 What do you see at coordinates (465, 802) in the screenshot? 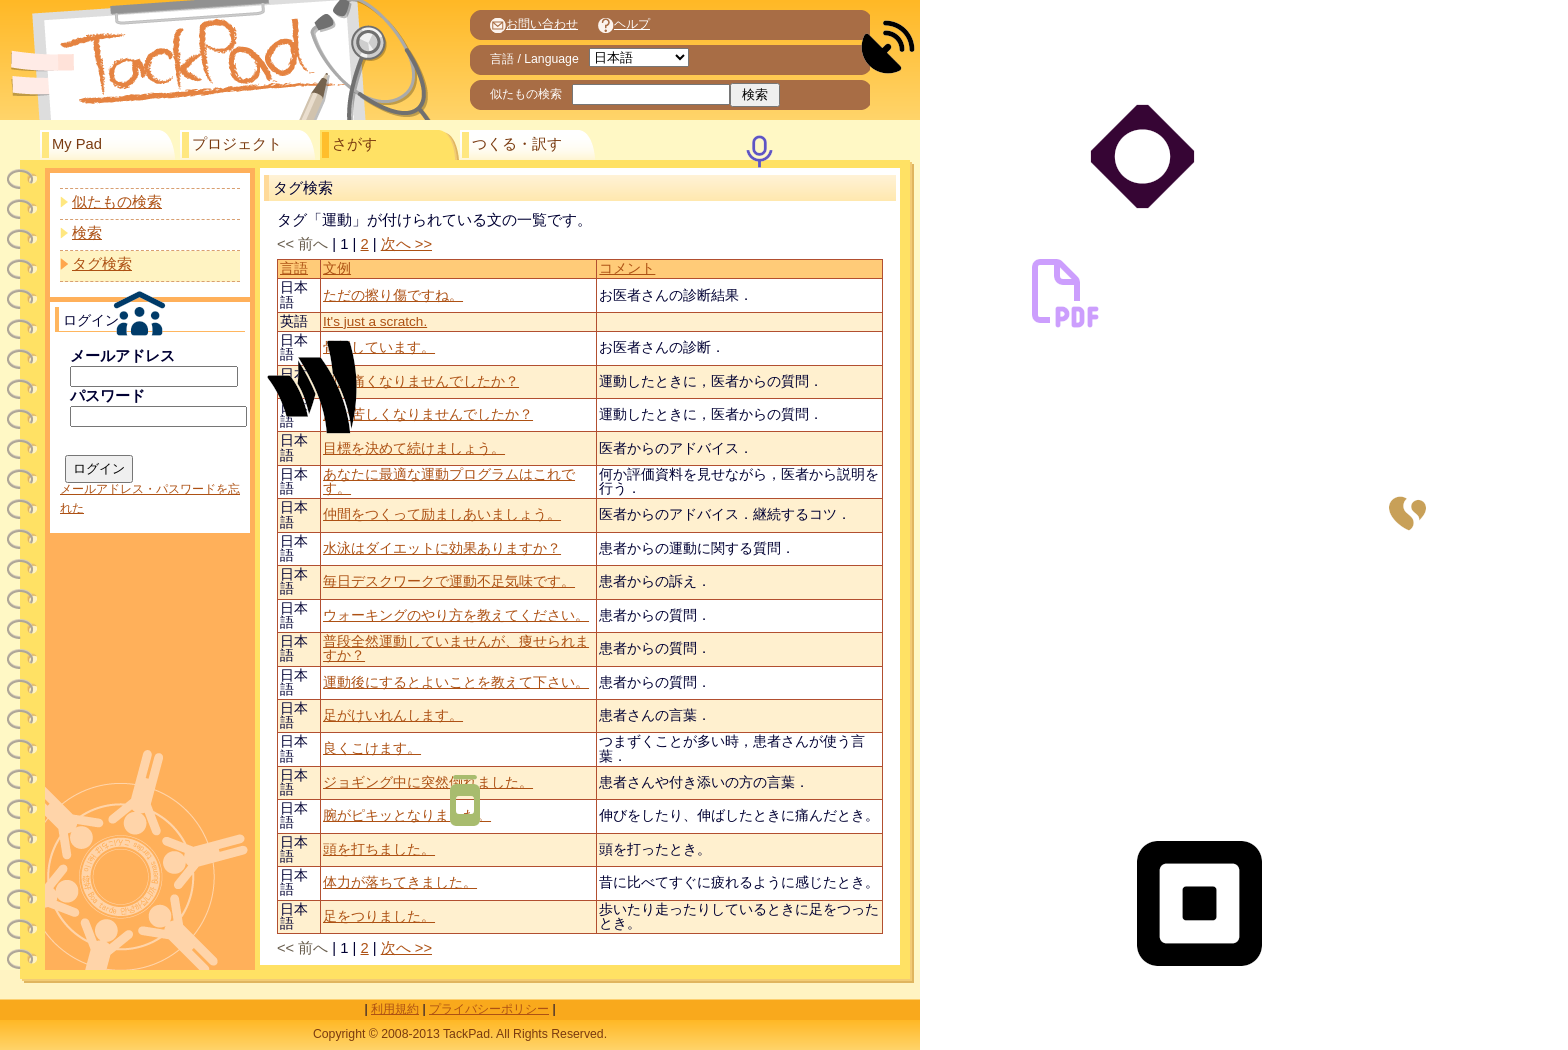
I see `store or save items in a container` at bounding box center [465, 802].